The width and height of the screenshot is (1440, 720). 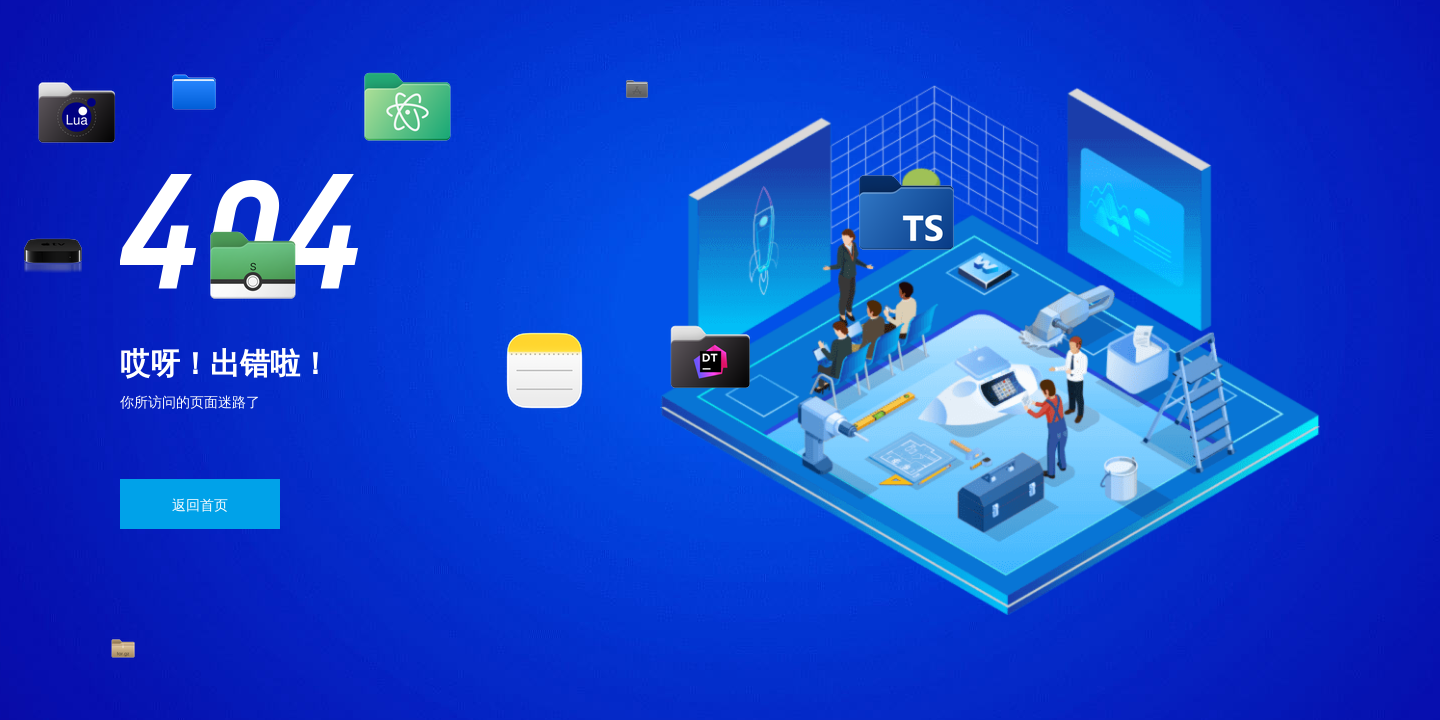 What do you see at coordinates (407, 109) in the screenshot?
I see `open atom editor project folder` at bounding box center [407, 109].